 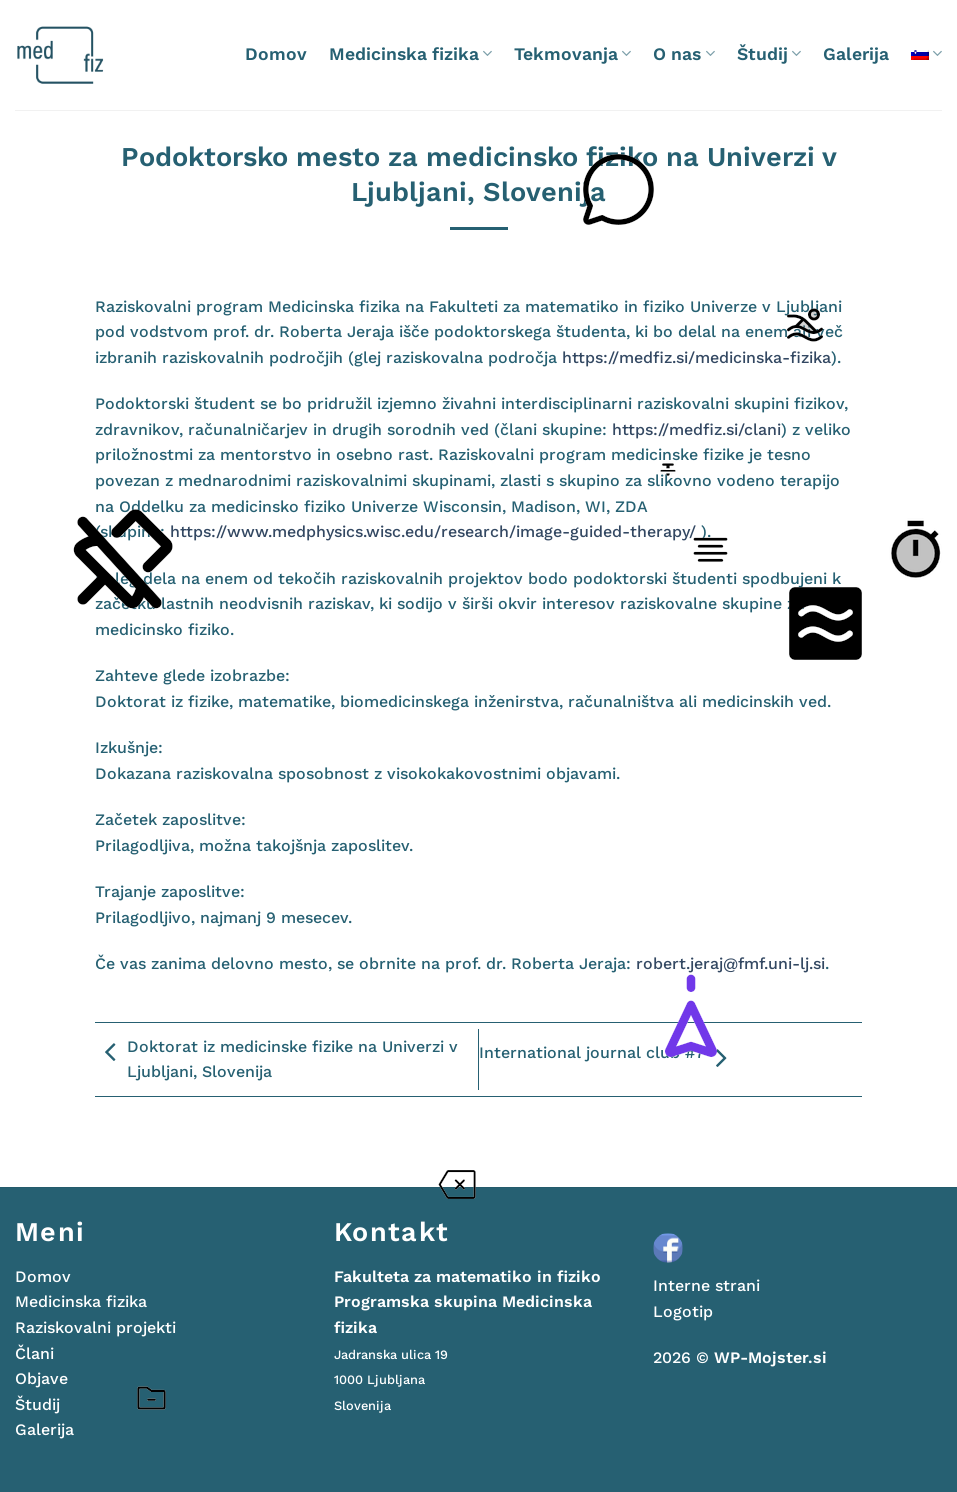 I want to click on indicates swimming pool or aquatic facilities nearby, so click(x=805, y=325).